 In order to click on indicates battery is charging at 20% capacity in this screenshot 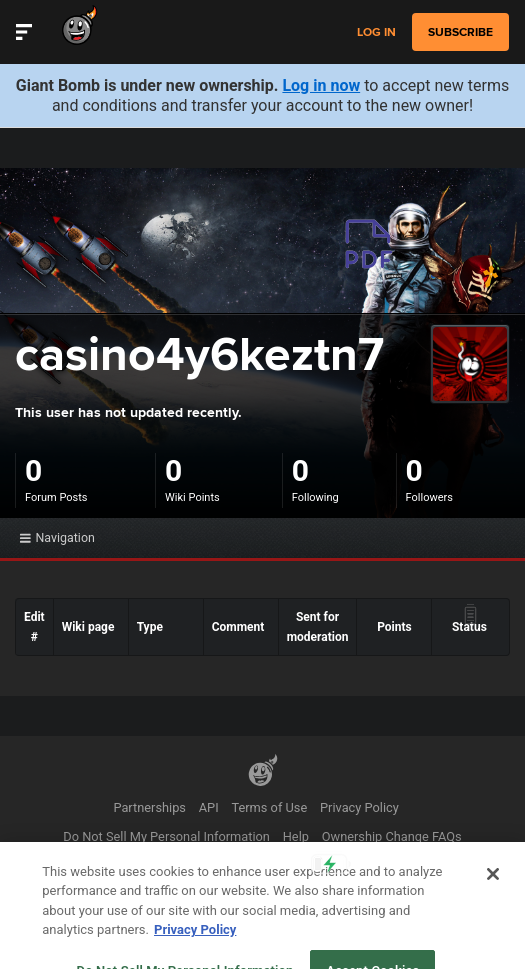, I will do `click(331, 864)`.